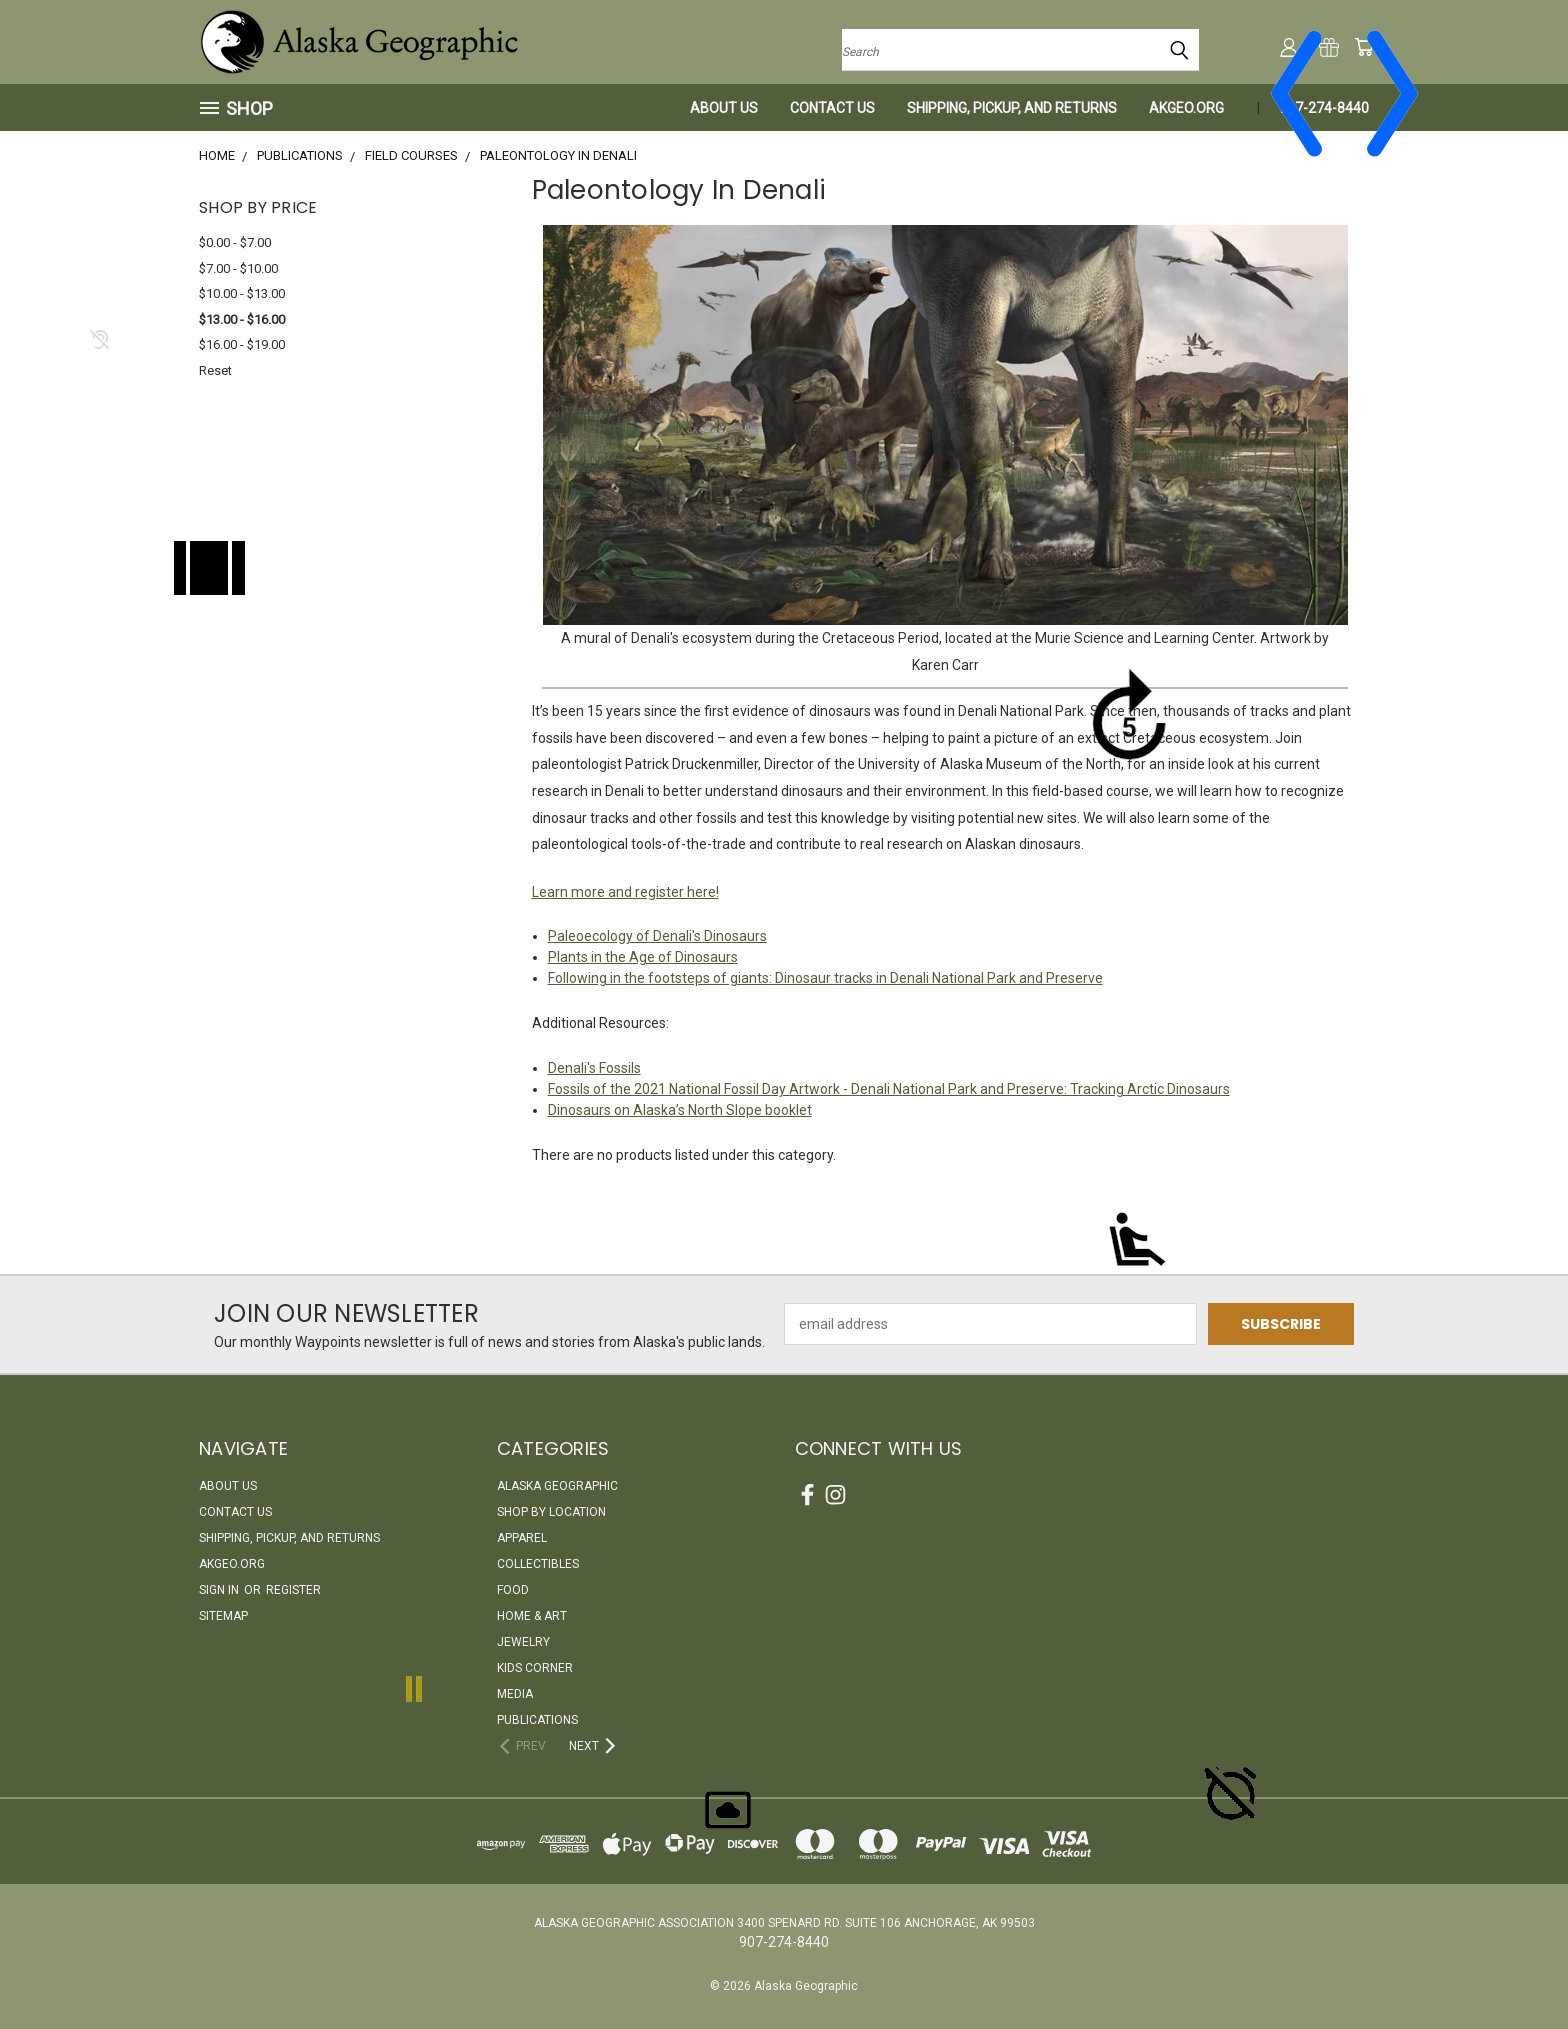 This screenshot has height=2029, width=1568. Describe the element at coordinates (99, 339) in the screenshot. I see `mute audio or disable listening` at that location.